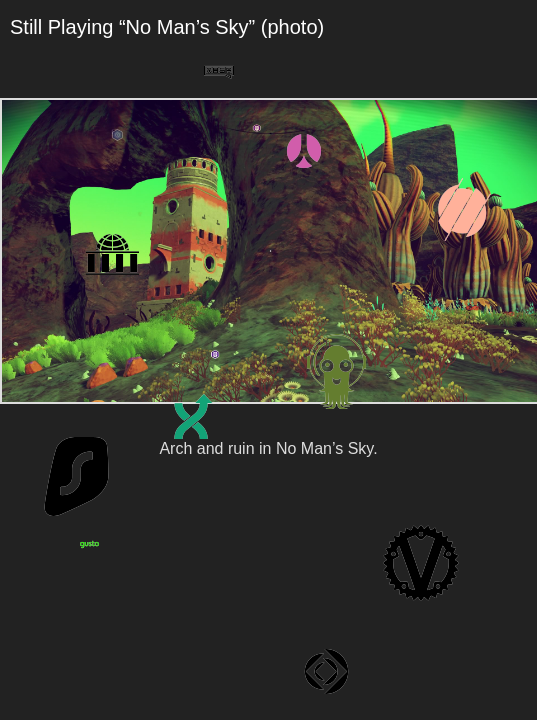  What do you see at coordinates (336, 371) in the screenshot?
I see `argo cd logo - a gitops continuous delivery tool` at bounding box center [336, 371].